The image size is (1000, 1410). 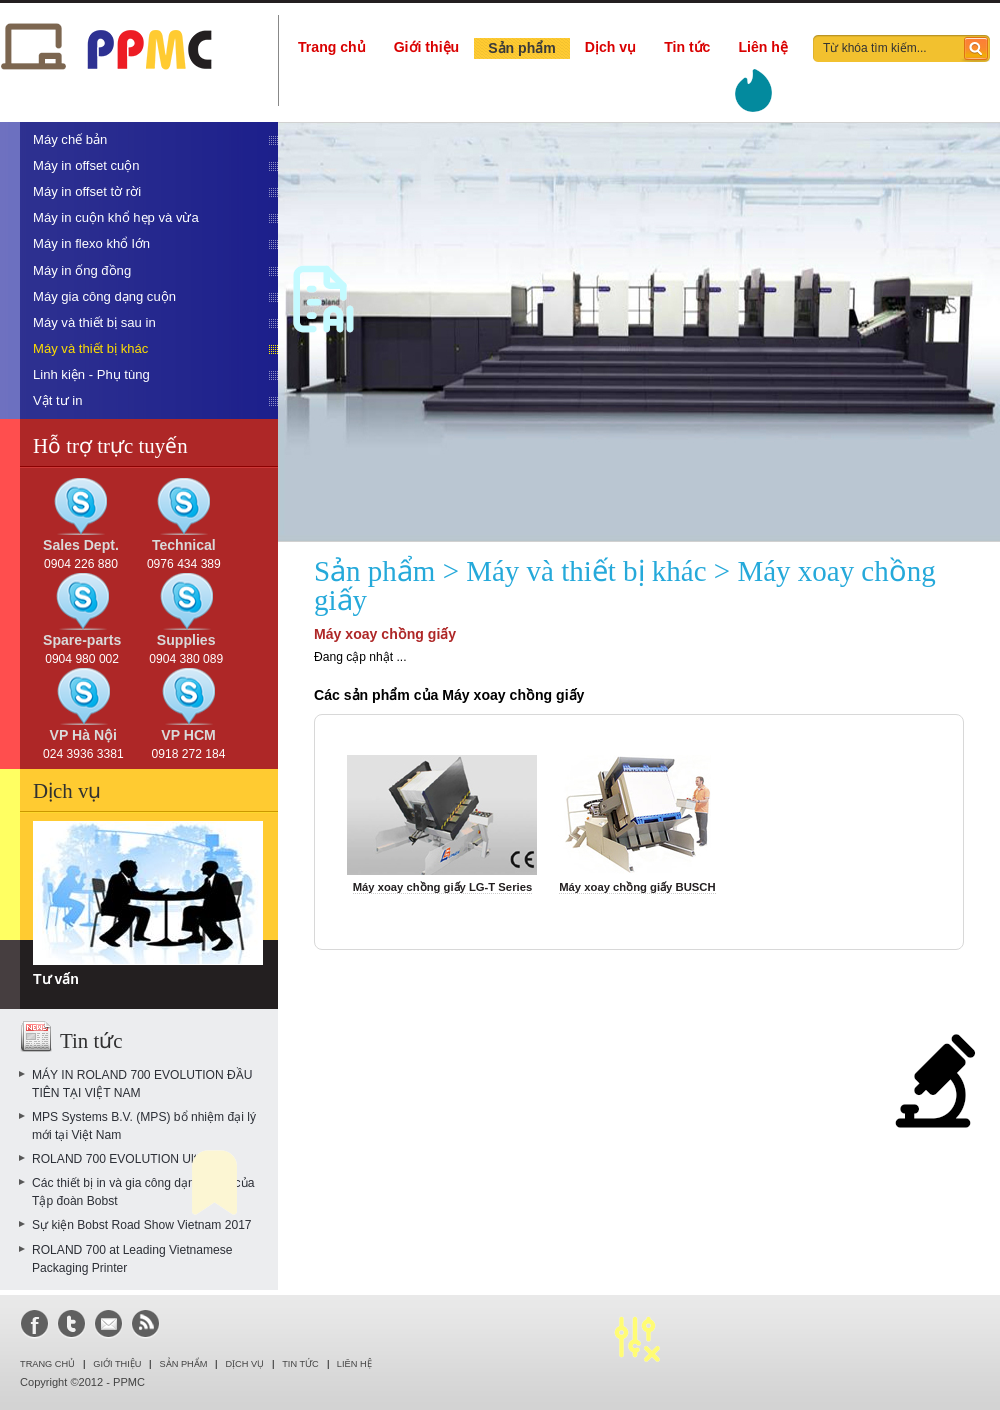 What do you see at coordinates (933, 1081) in the screenshot?
I see `access scientific or research tools` at bounding box center [933, 1081].